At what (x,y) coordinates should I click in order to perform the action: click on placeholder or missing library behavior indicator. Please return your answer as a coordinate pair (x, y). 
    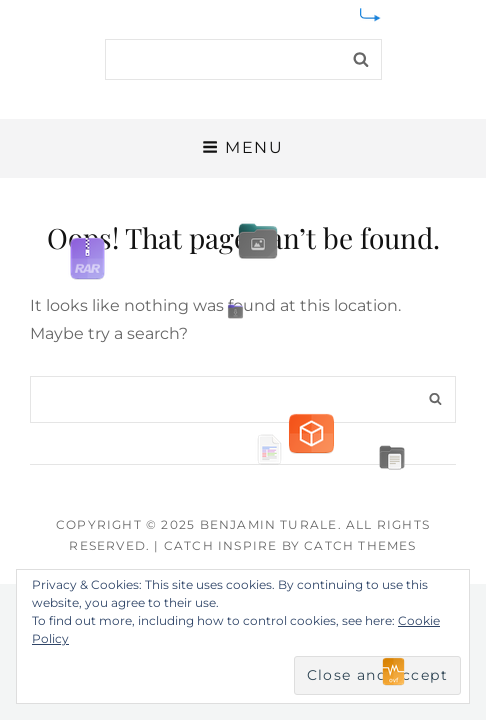
    Looking at the image, I should click on (408, 82).